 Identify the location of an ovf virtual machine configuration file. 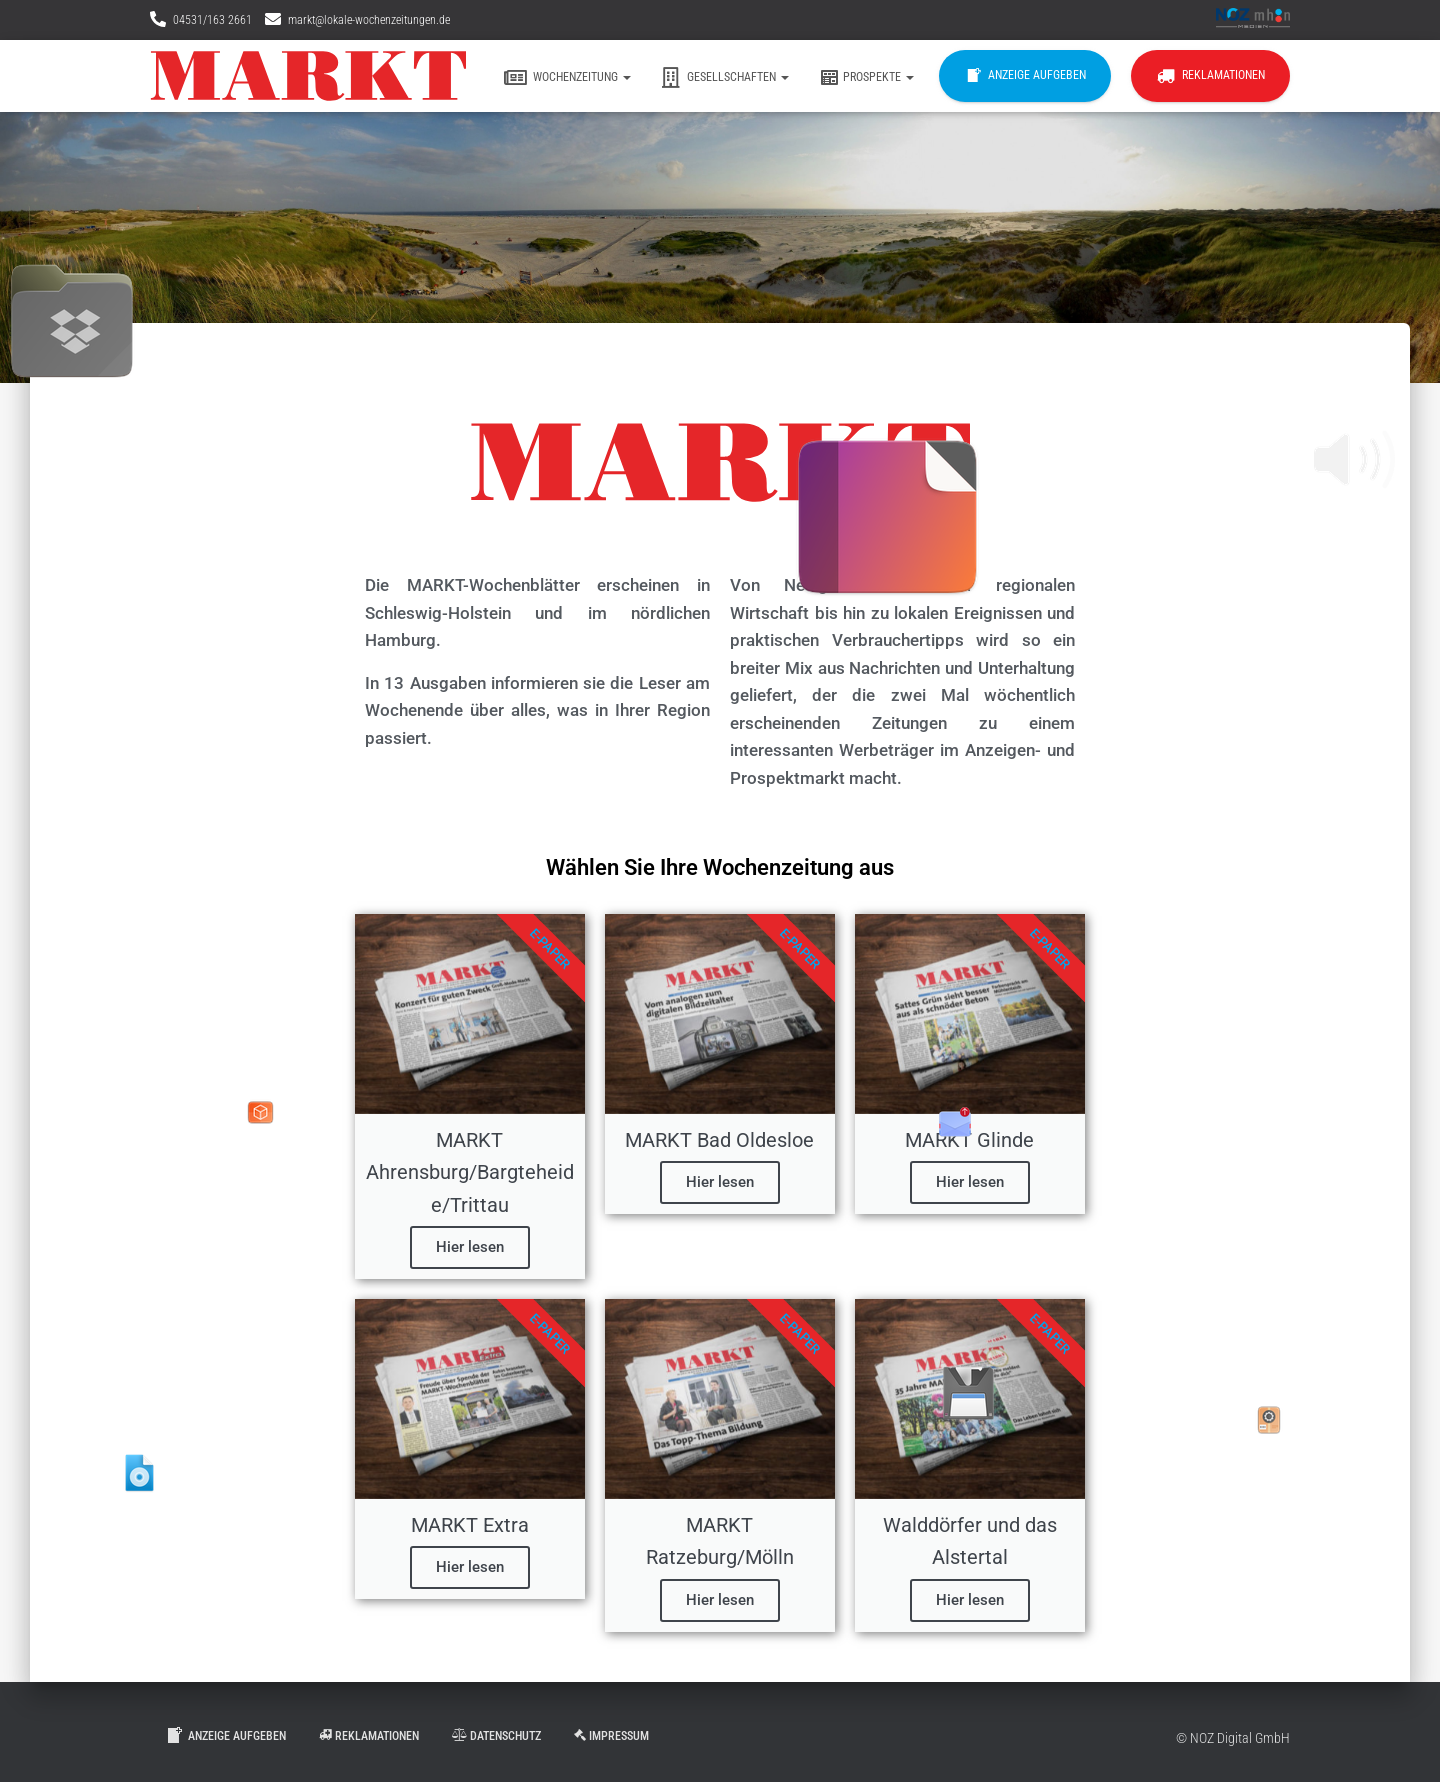
(139, 1473).